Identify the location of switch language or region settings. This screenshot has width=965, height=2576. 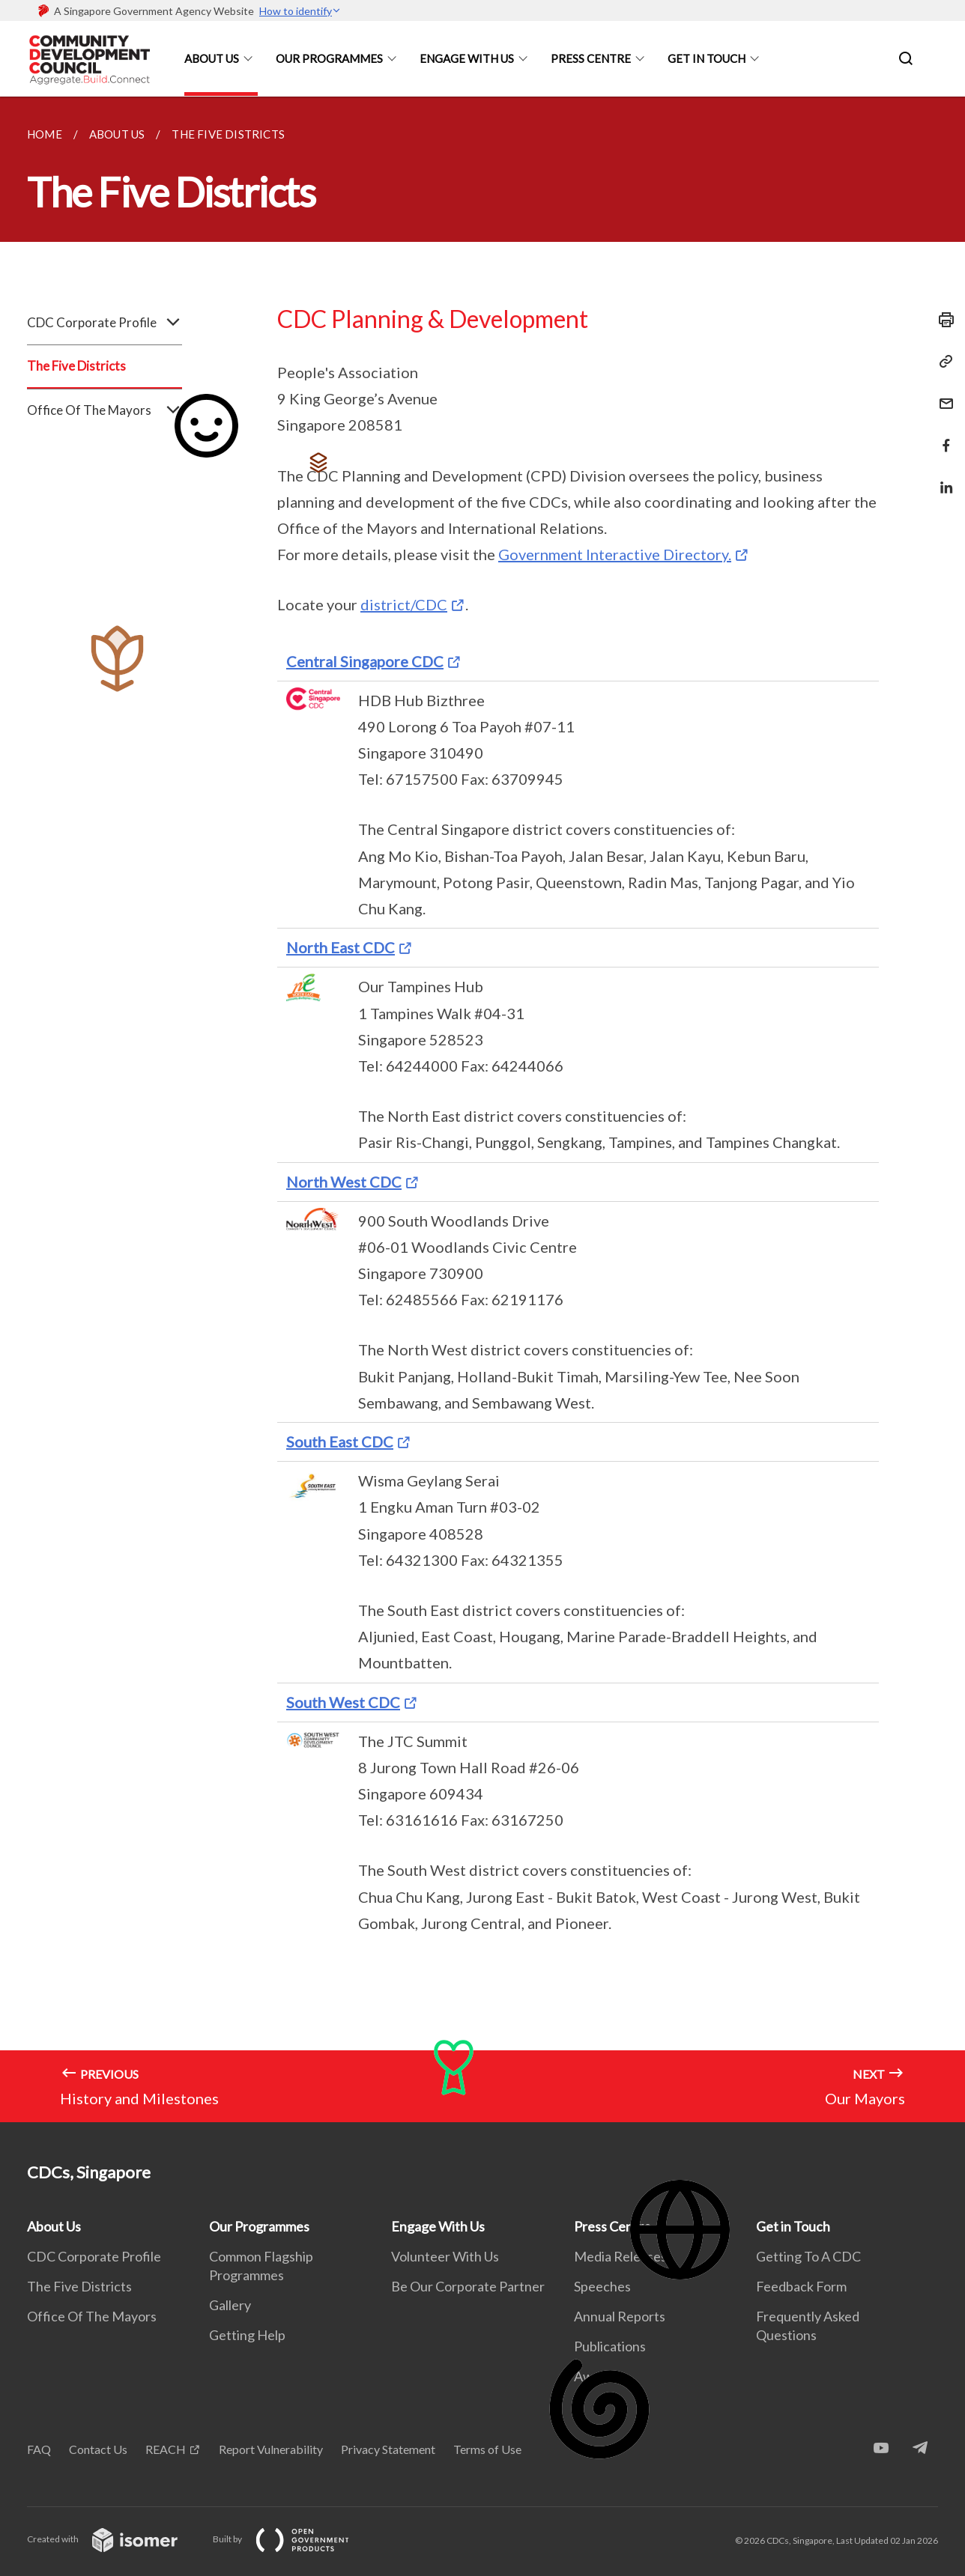
(680, 2229).